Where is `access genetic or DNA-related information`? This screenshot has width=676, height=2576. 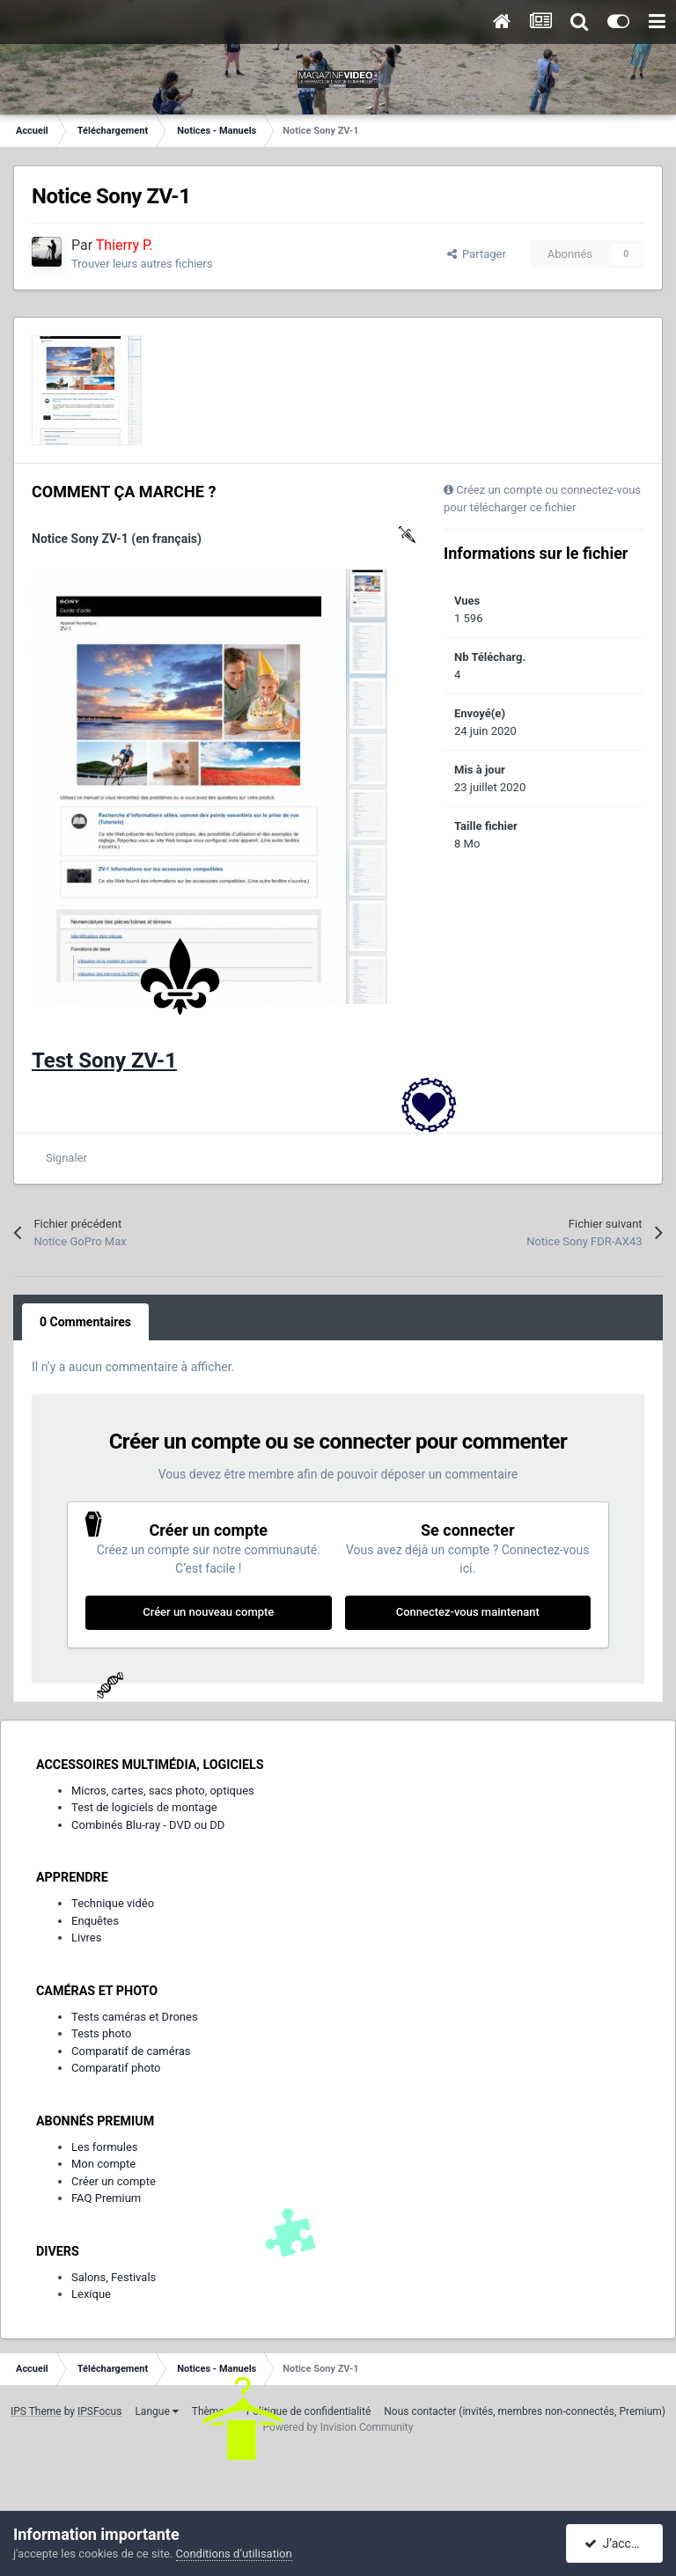 access genetic or DNA-related information is located at coordinates (110, 1685).